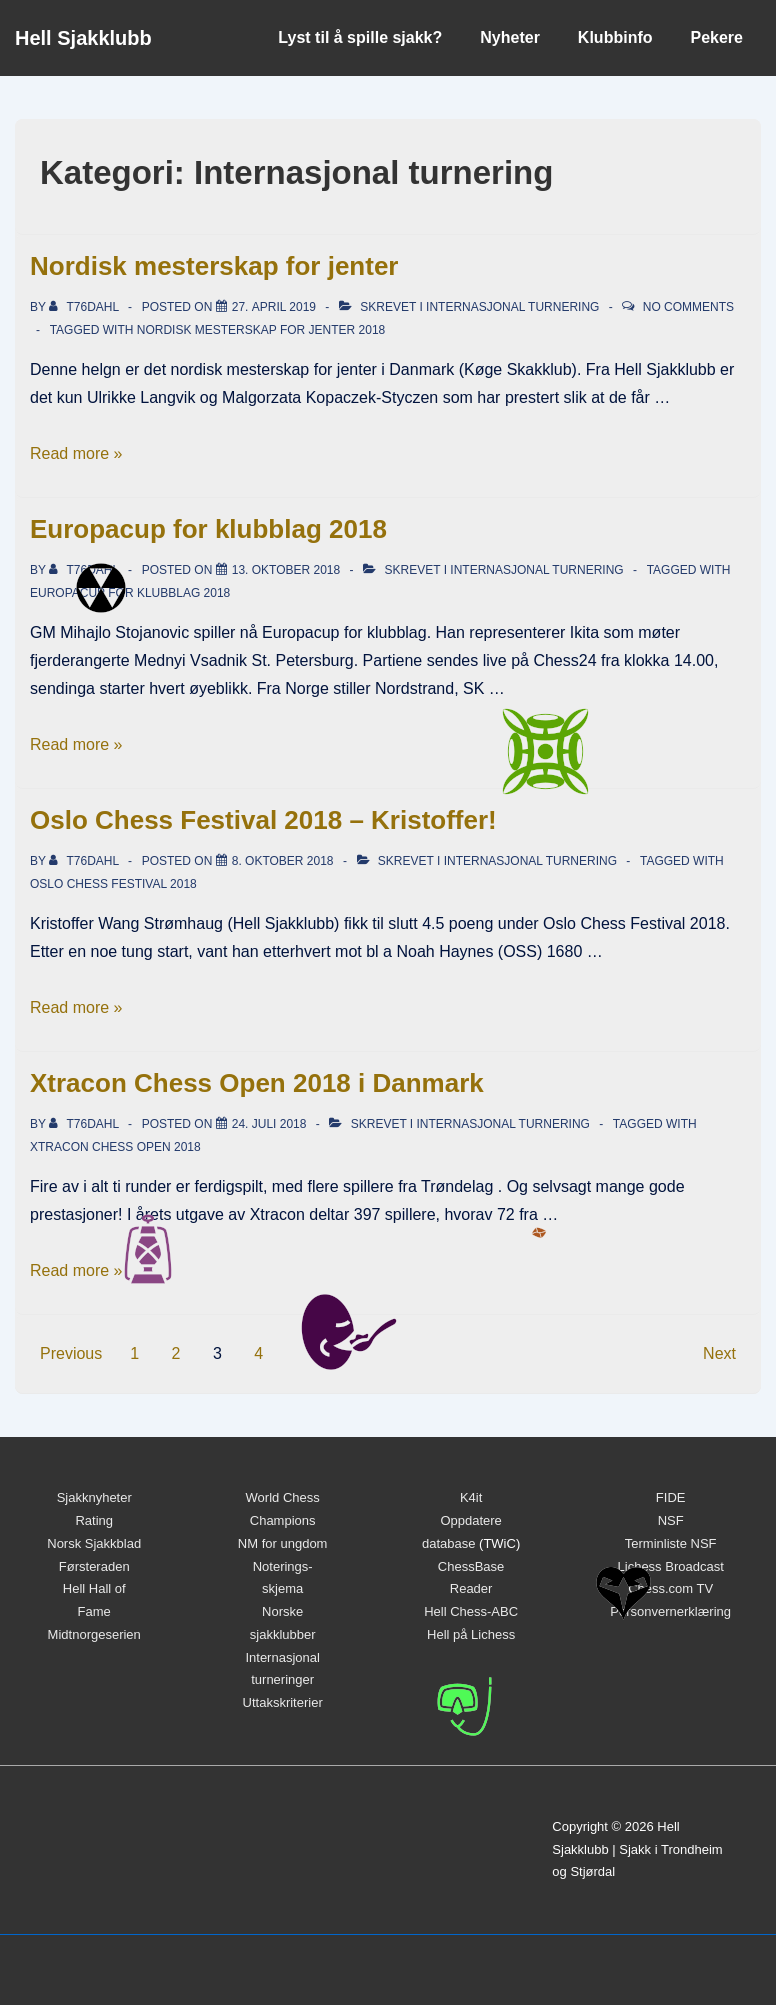 The image size is (776, 2005). I want to click on indicates a fallout shelter location, so click(101, 588).